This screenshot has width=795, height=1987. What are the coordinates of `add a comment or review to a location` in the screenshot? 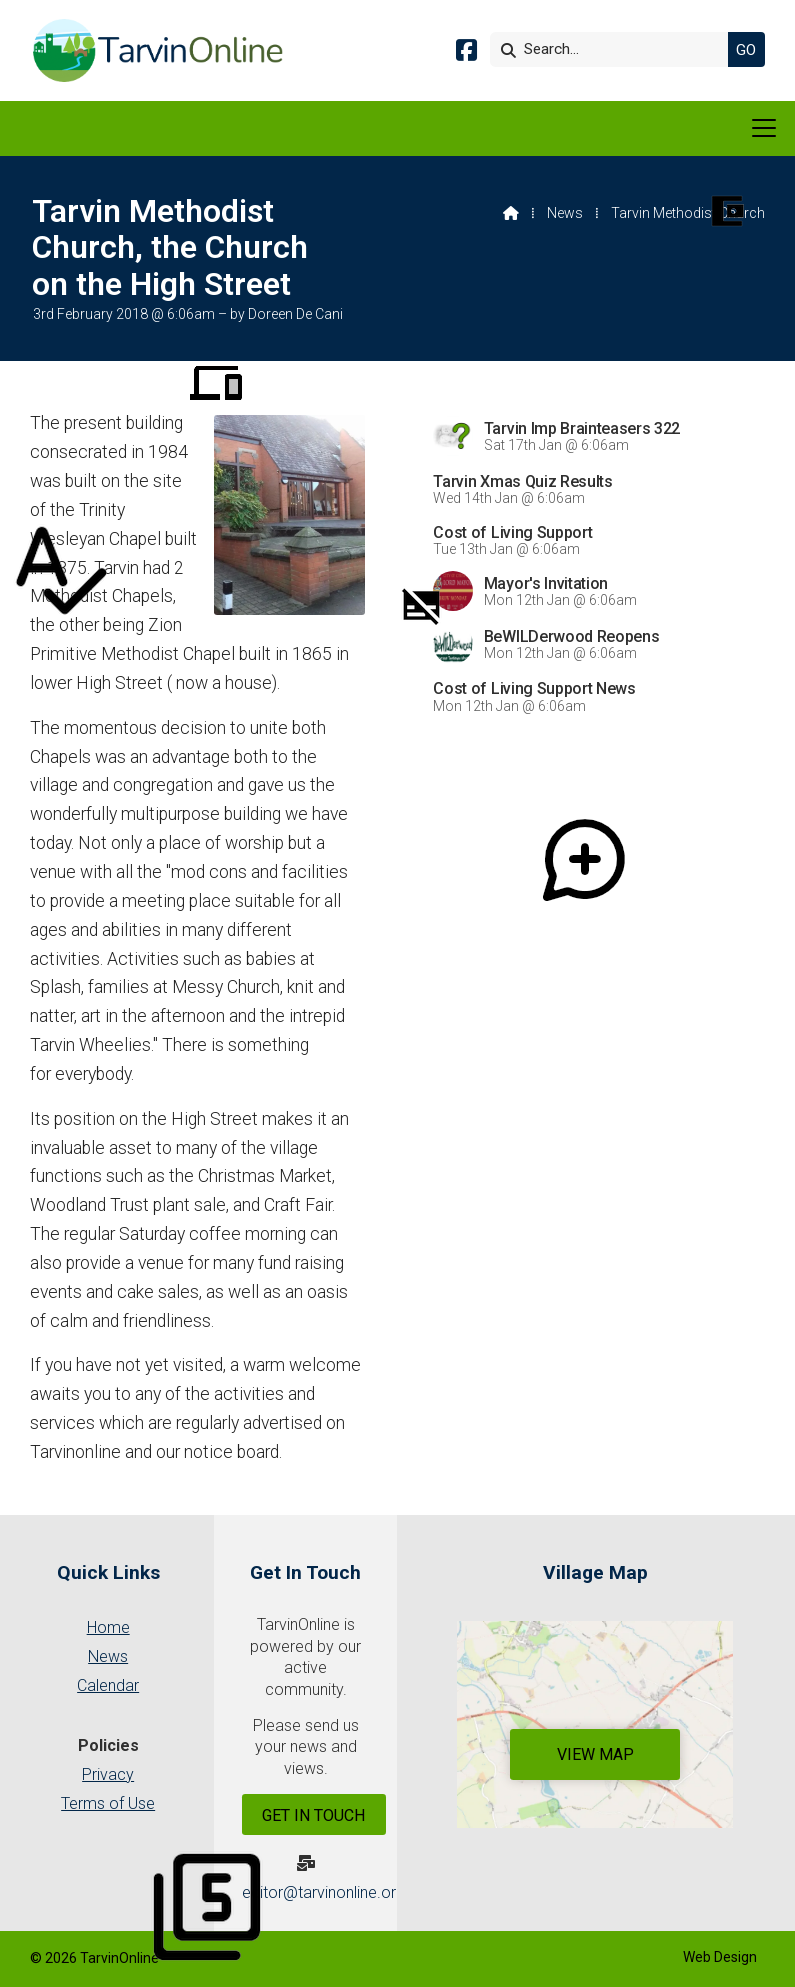 It's located at (585, 859).